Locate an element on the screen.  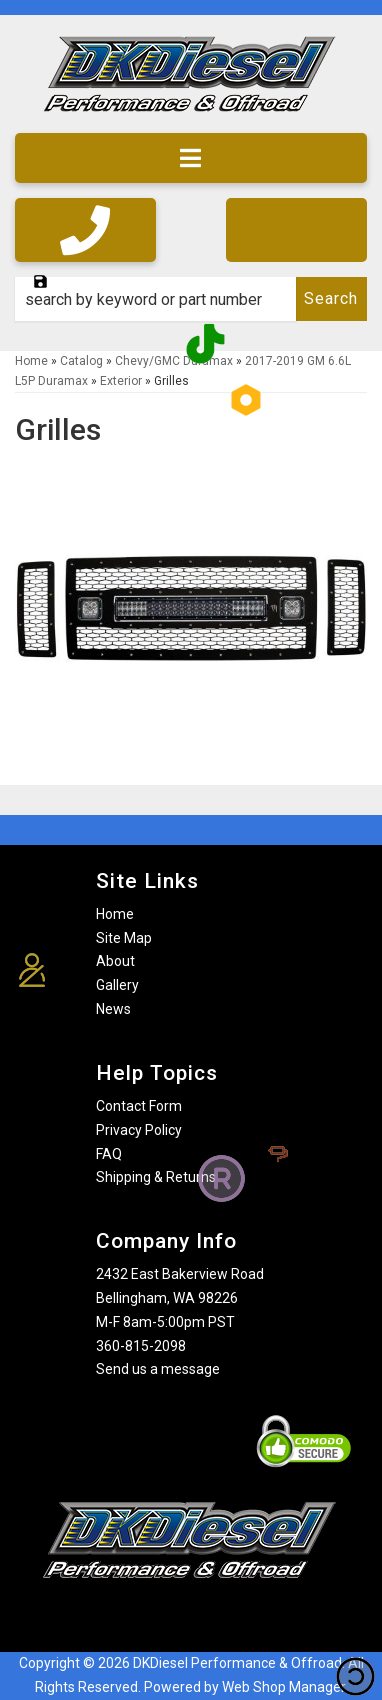
indicates copyleft licensing status is located at coordinates (355, 1676).